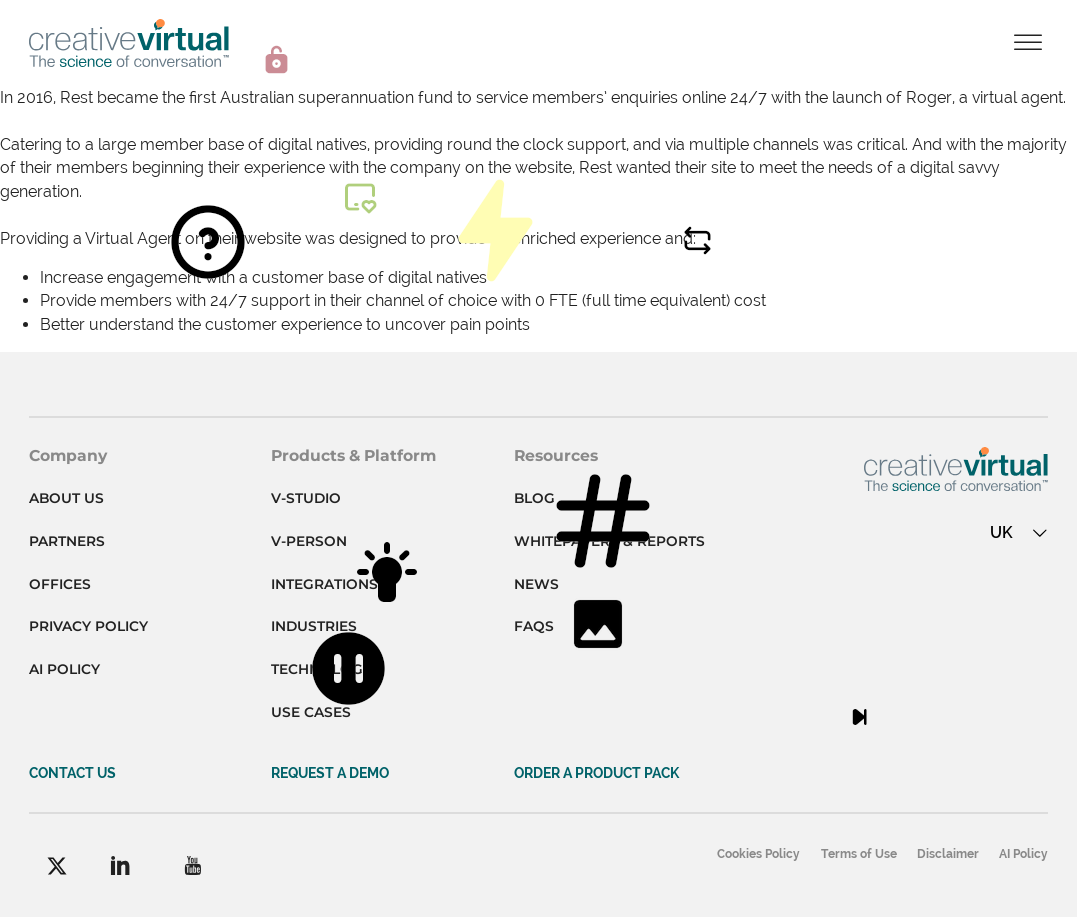  What do you see at coordinates (603, 521) in the screenshot?
I see `view or browse hashtags` at bounding box center [603, 521].